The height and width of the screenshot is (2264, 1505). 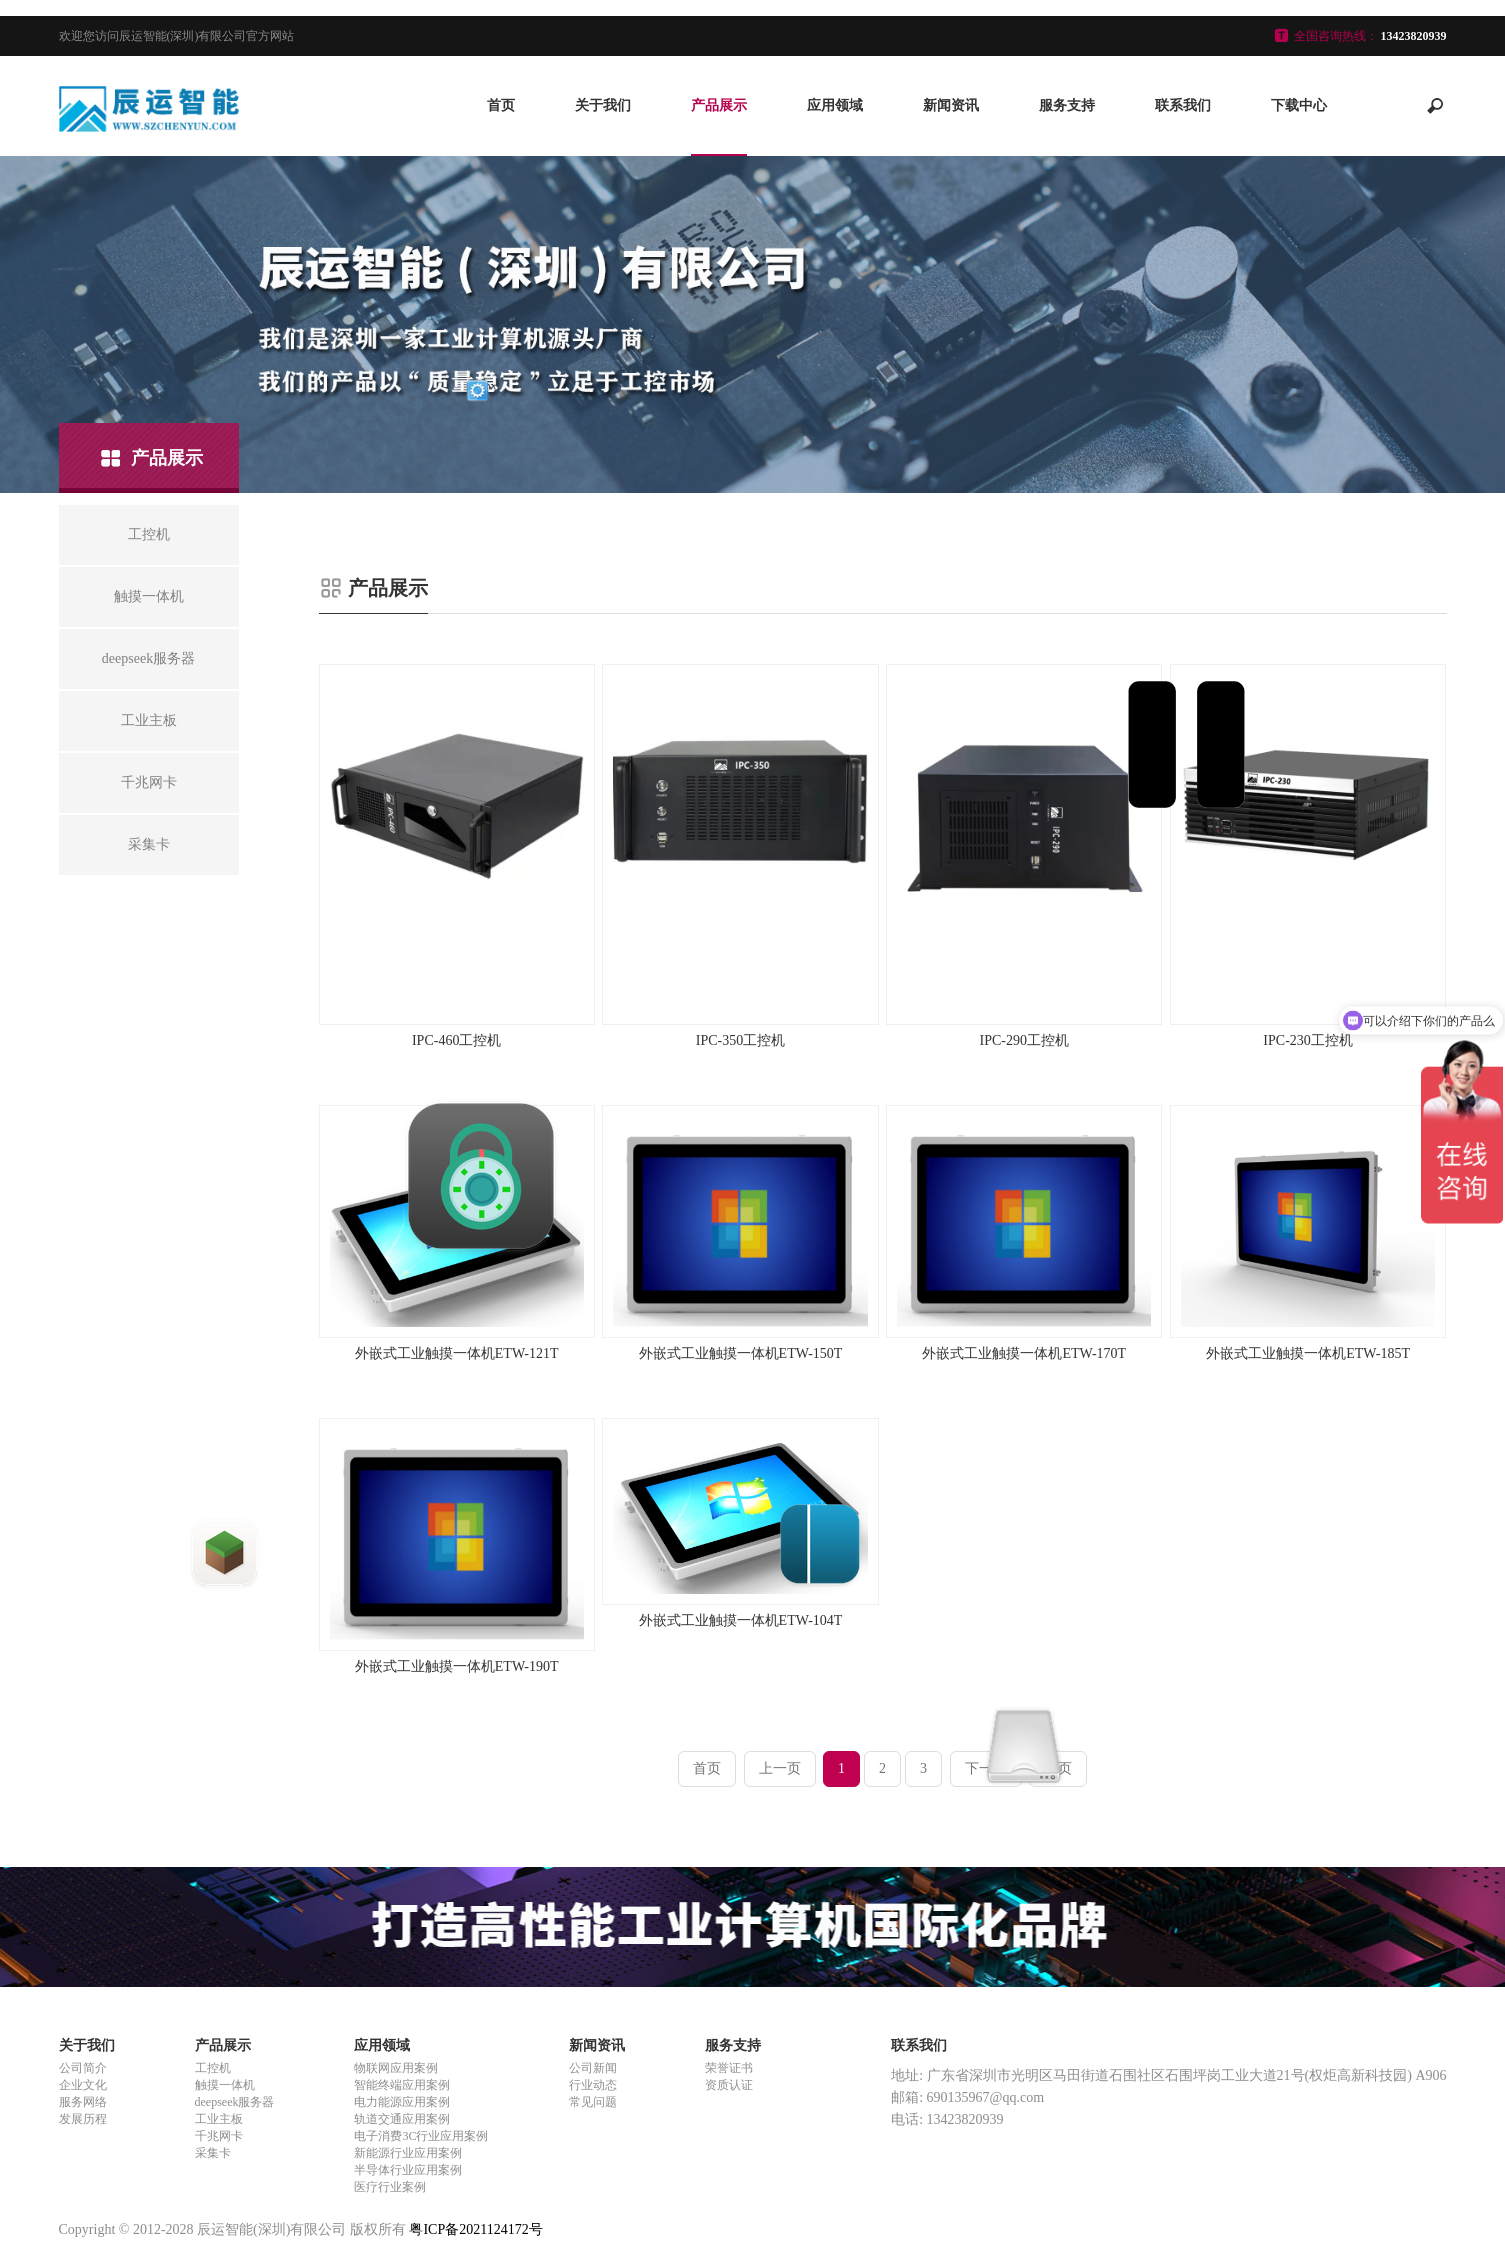 What do you see at coordinates (1186, 744) in the screenshot?
I see `pause media playback` at bounding box center [1186, 744].